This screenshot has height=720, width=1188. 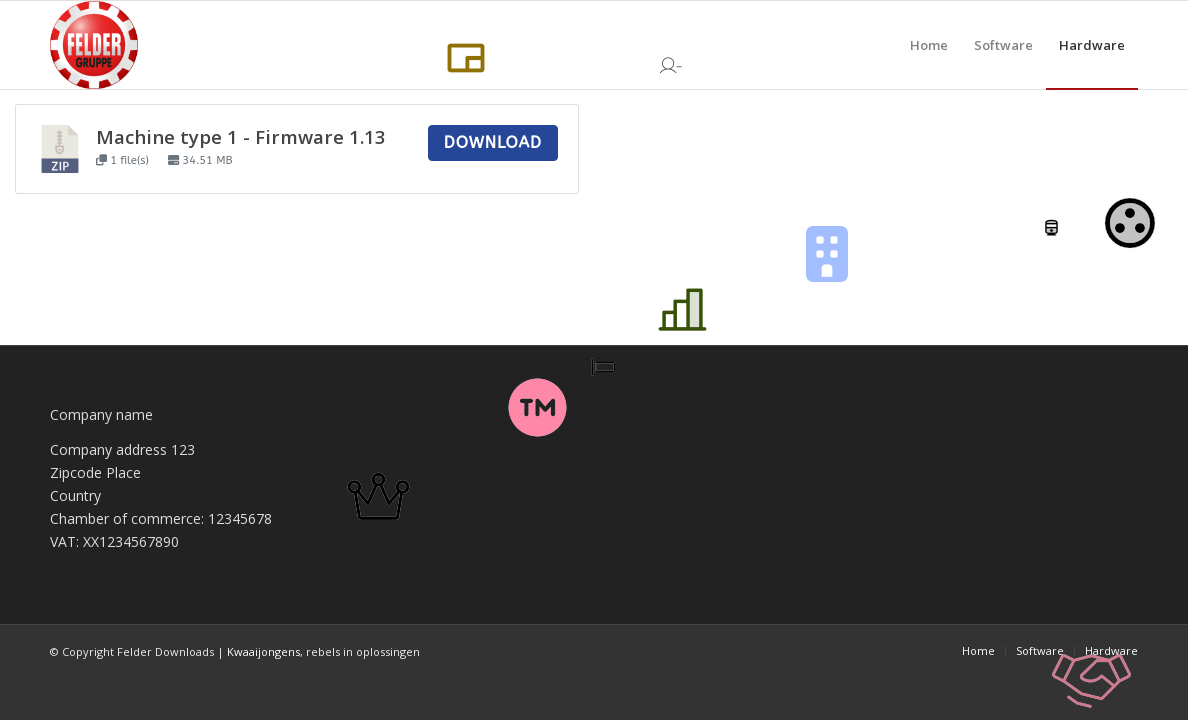 I want to click on align text or content to the left, so click(x=603, y=367).